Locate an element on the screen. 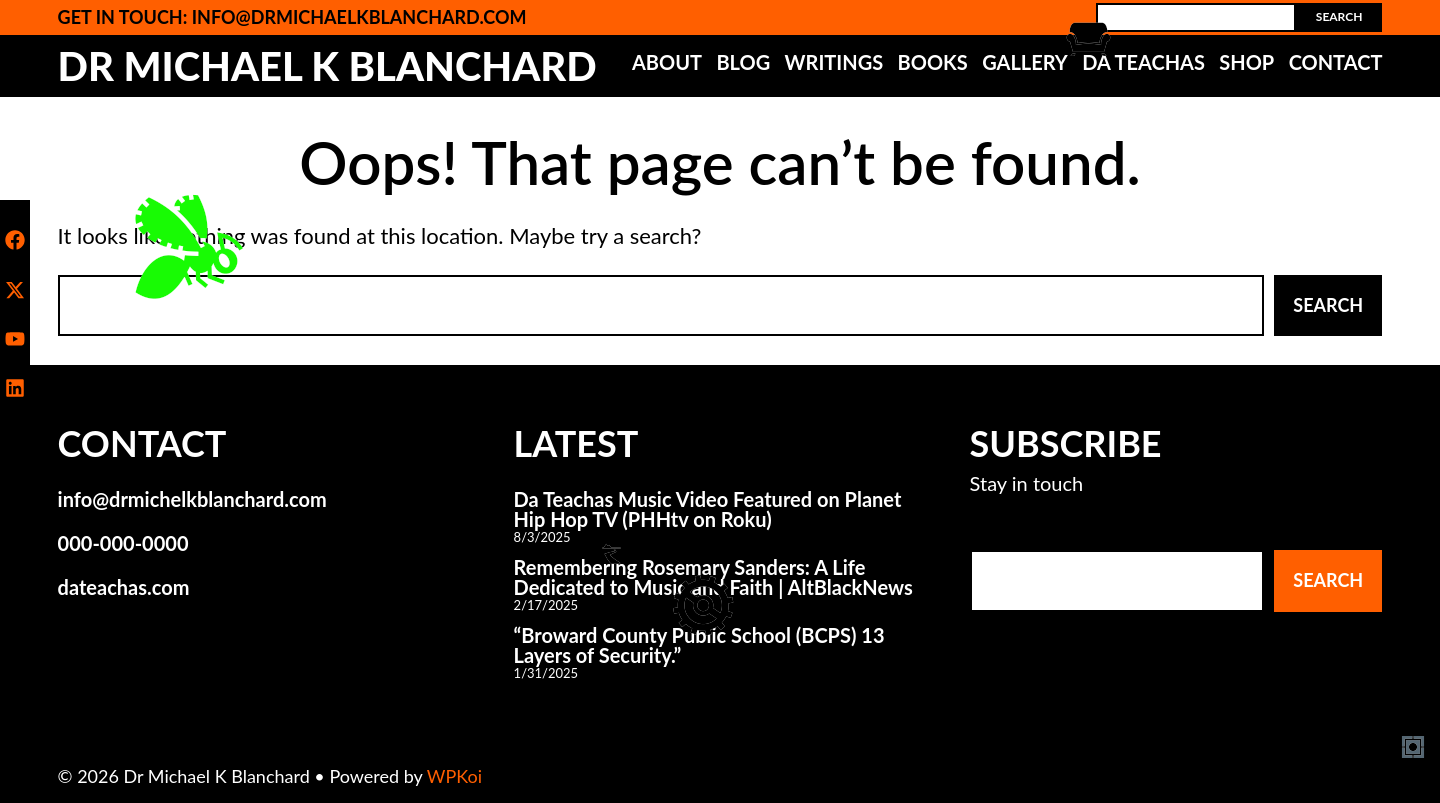 The image size is (1440, 803). start a road trip or journey mode is located at coordinates (611, 553).